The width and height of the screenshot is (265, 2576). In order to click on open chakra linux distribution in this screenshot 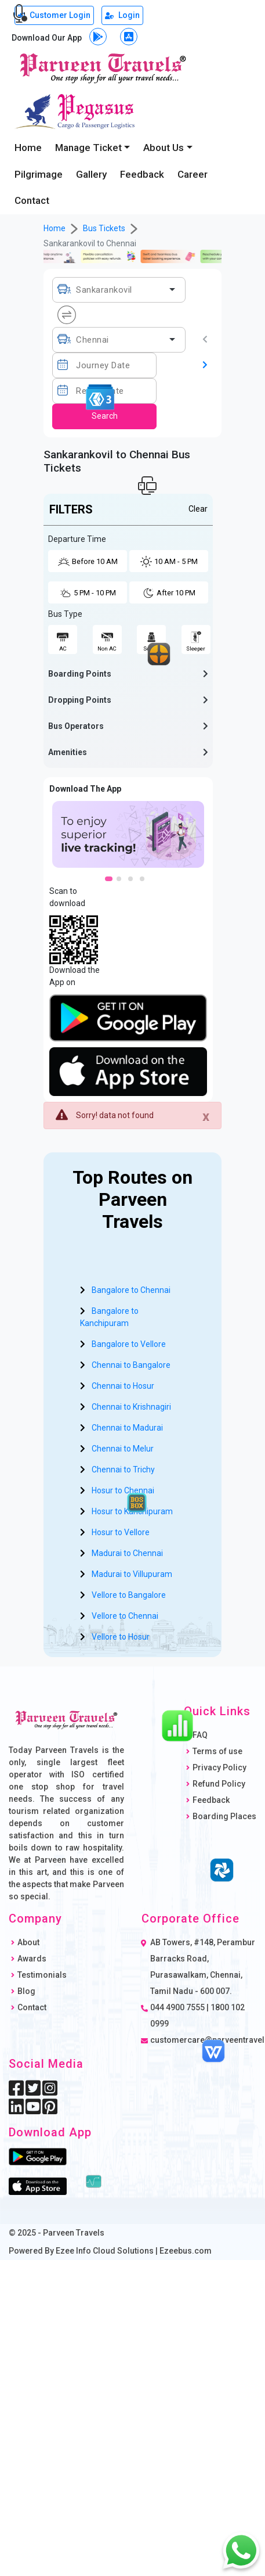, I will do `click(222, 1870)`.